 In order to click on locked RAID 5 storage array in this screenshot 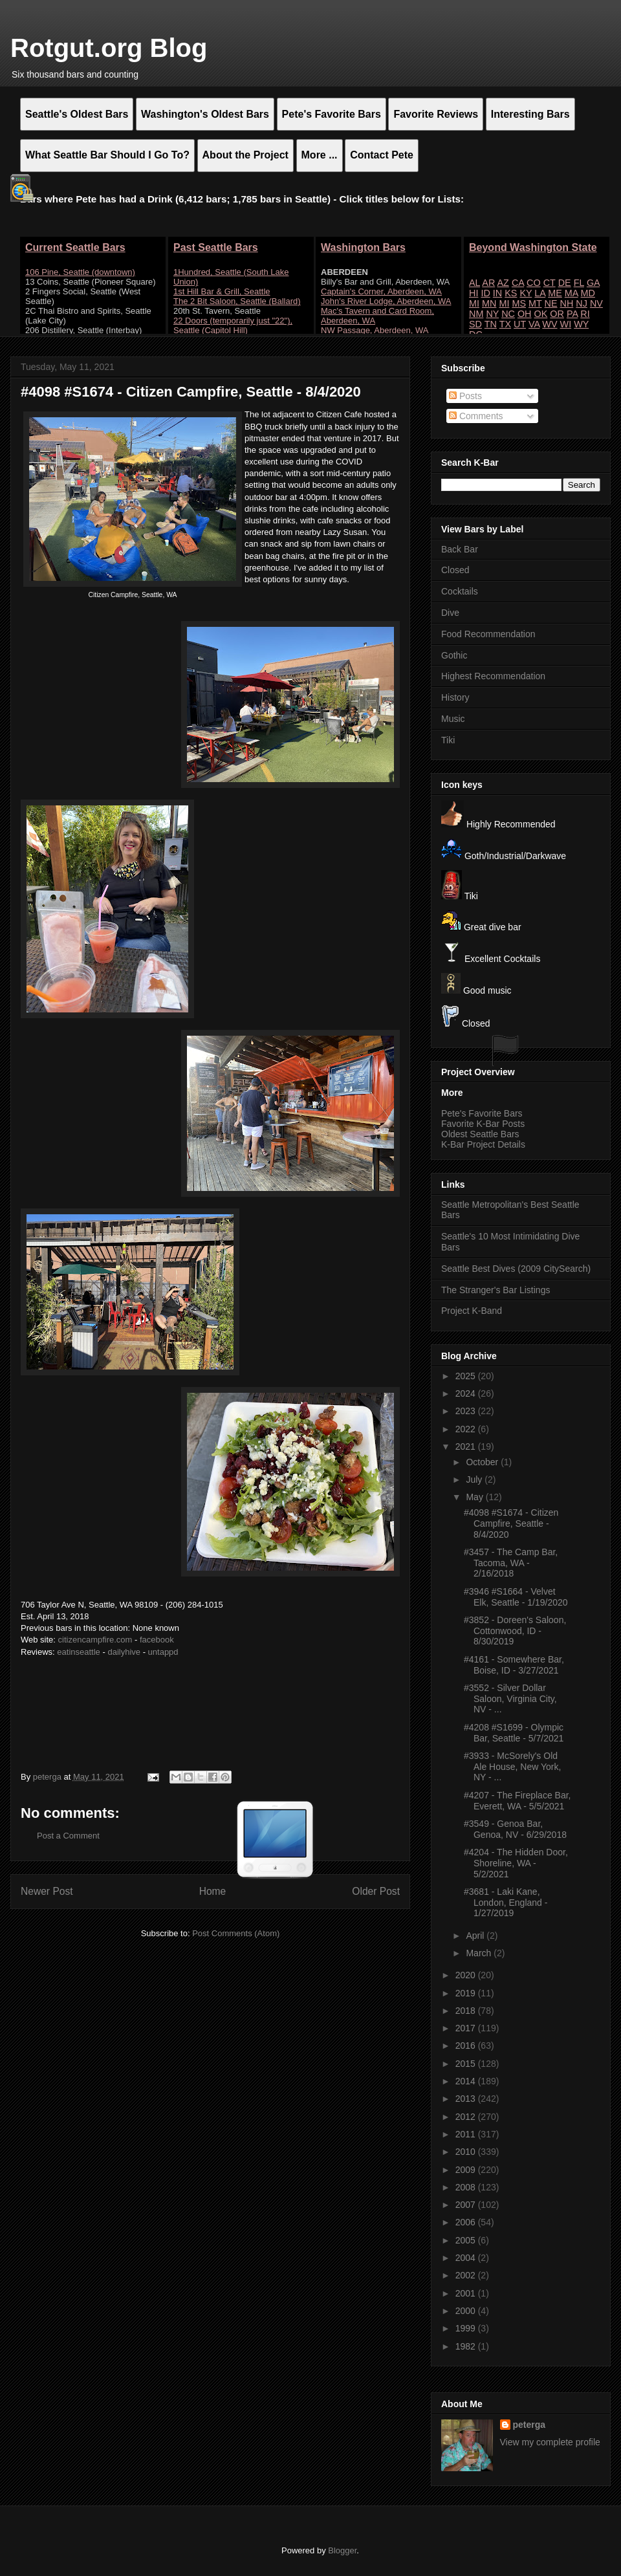, I will do `click(20, 188)`.